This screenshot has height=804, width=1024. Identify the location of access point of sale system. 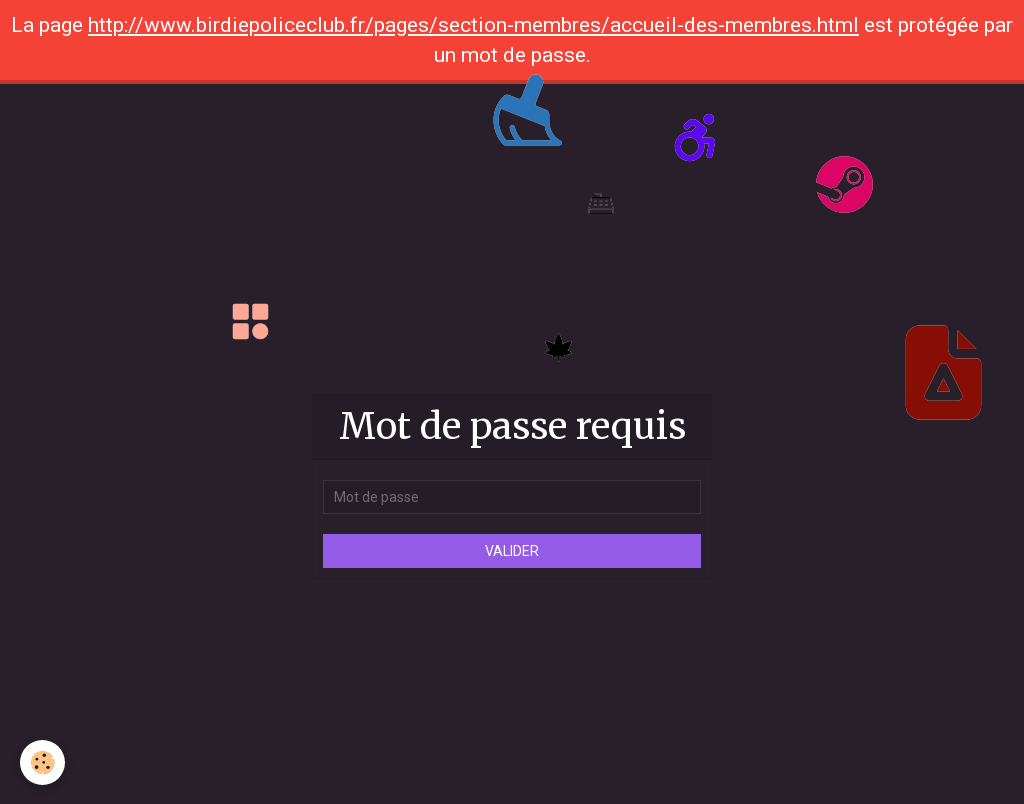
(601, 205).